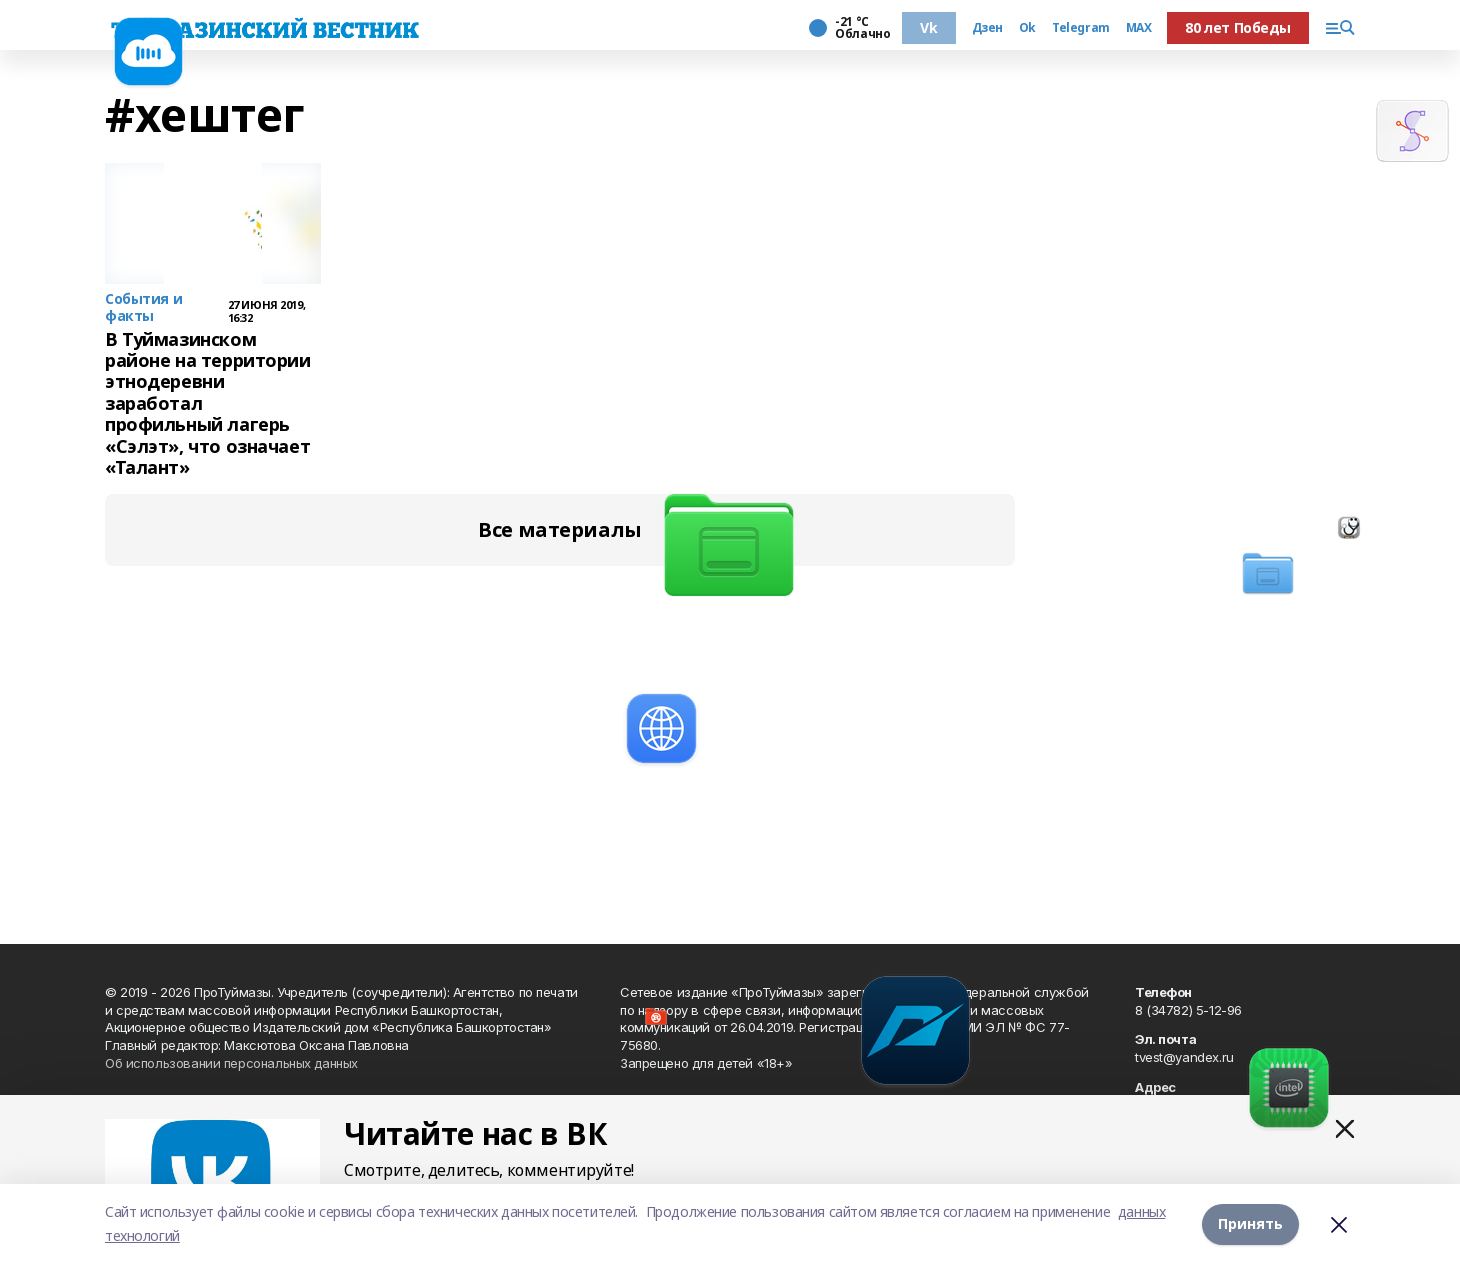  I want to click on access disk health and diagnostic settings, so click(1349, 528).